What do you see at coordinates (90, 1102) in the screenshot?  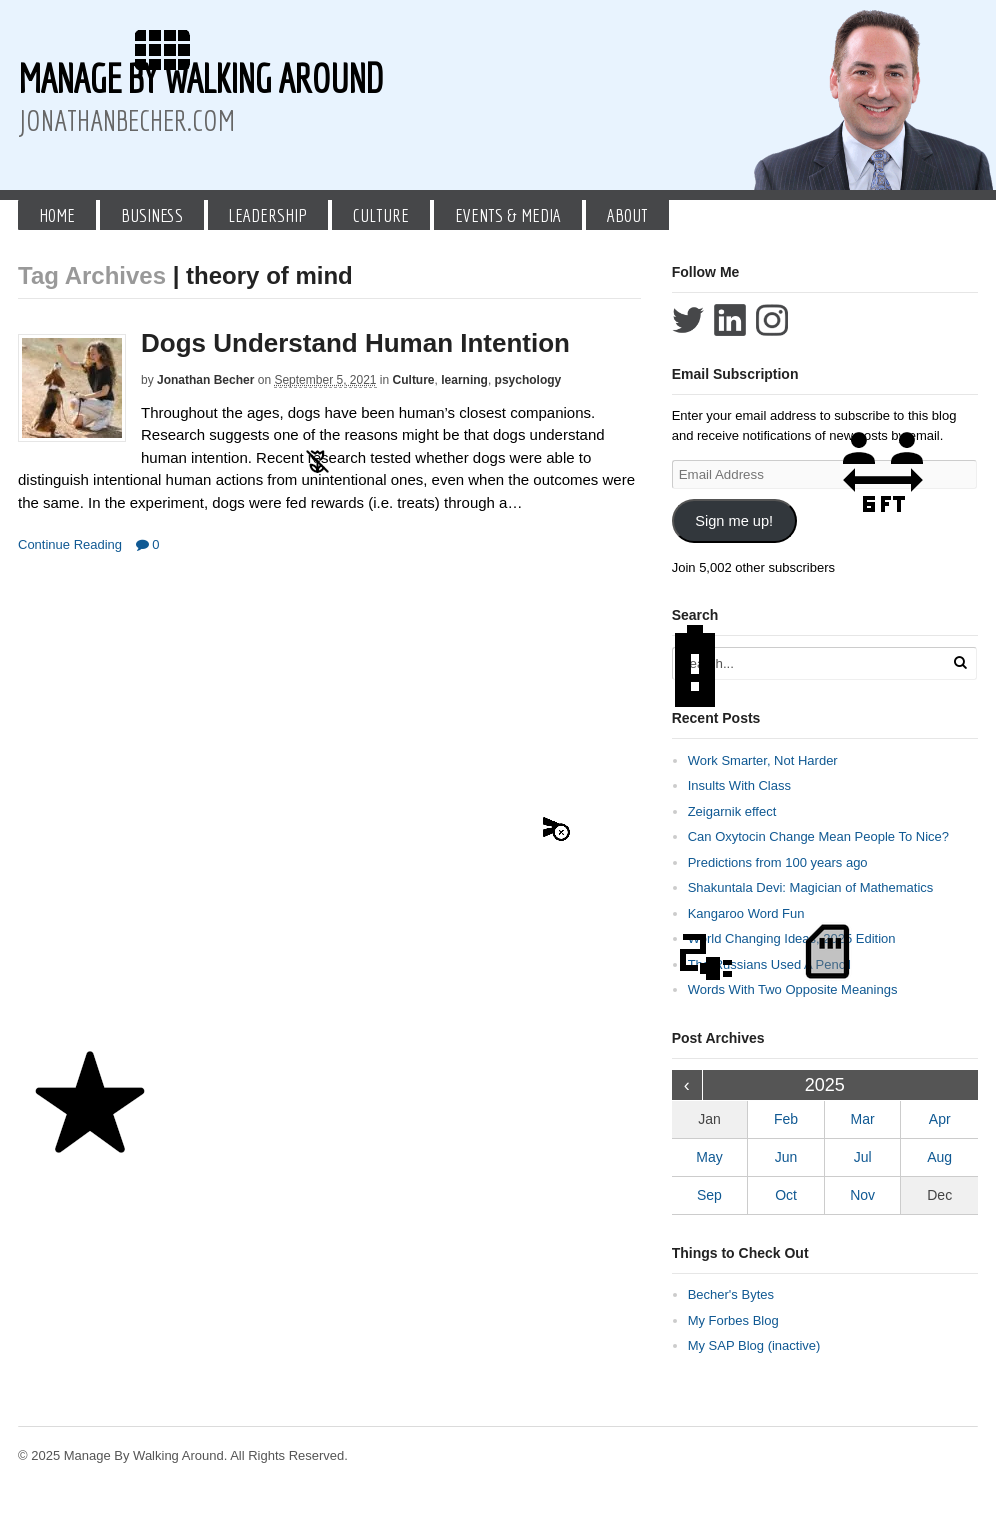 I see `add to favorites` at bounding box center [90, 1102].